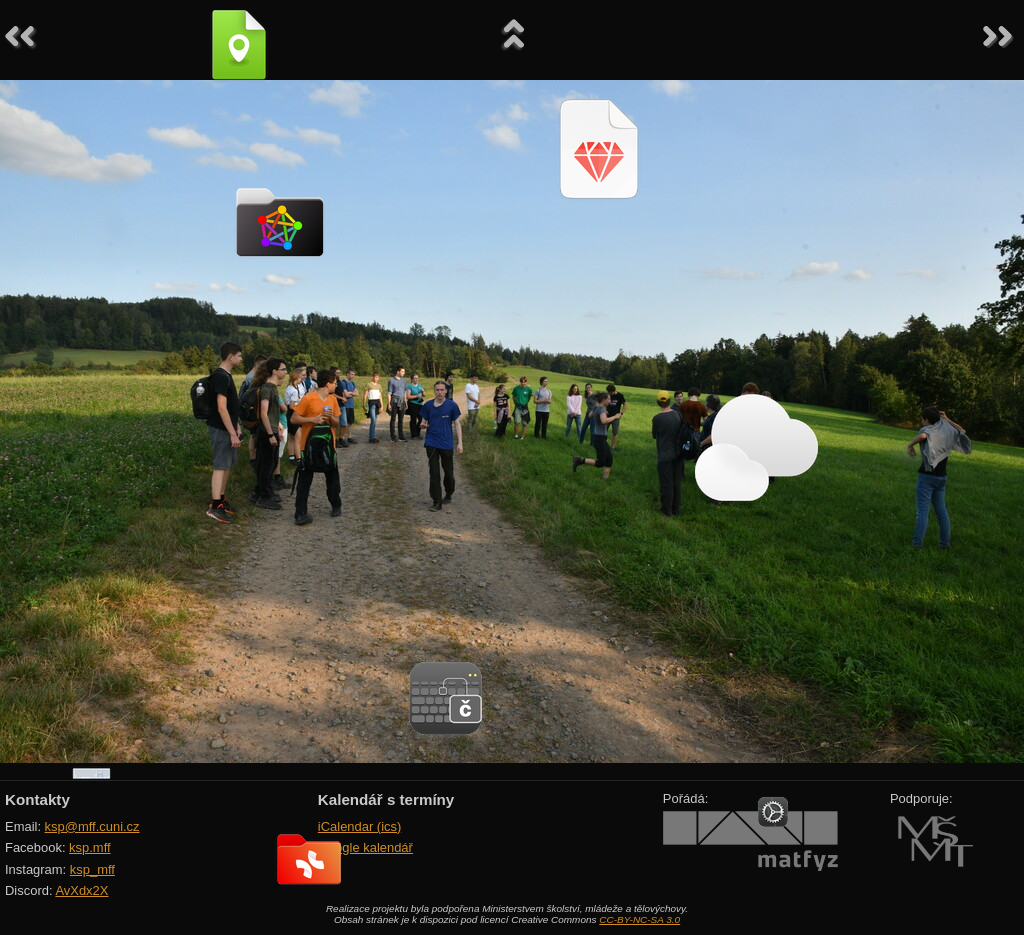 This screenshot has width=1024, height=935. Describe the element at coordinates (756, 447) in the screenshot. I see `indicates cloudy weather conditions` at that location.